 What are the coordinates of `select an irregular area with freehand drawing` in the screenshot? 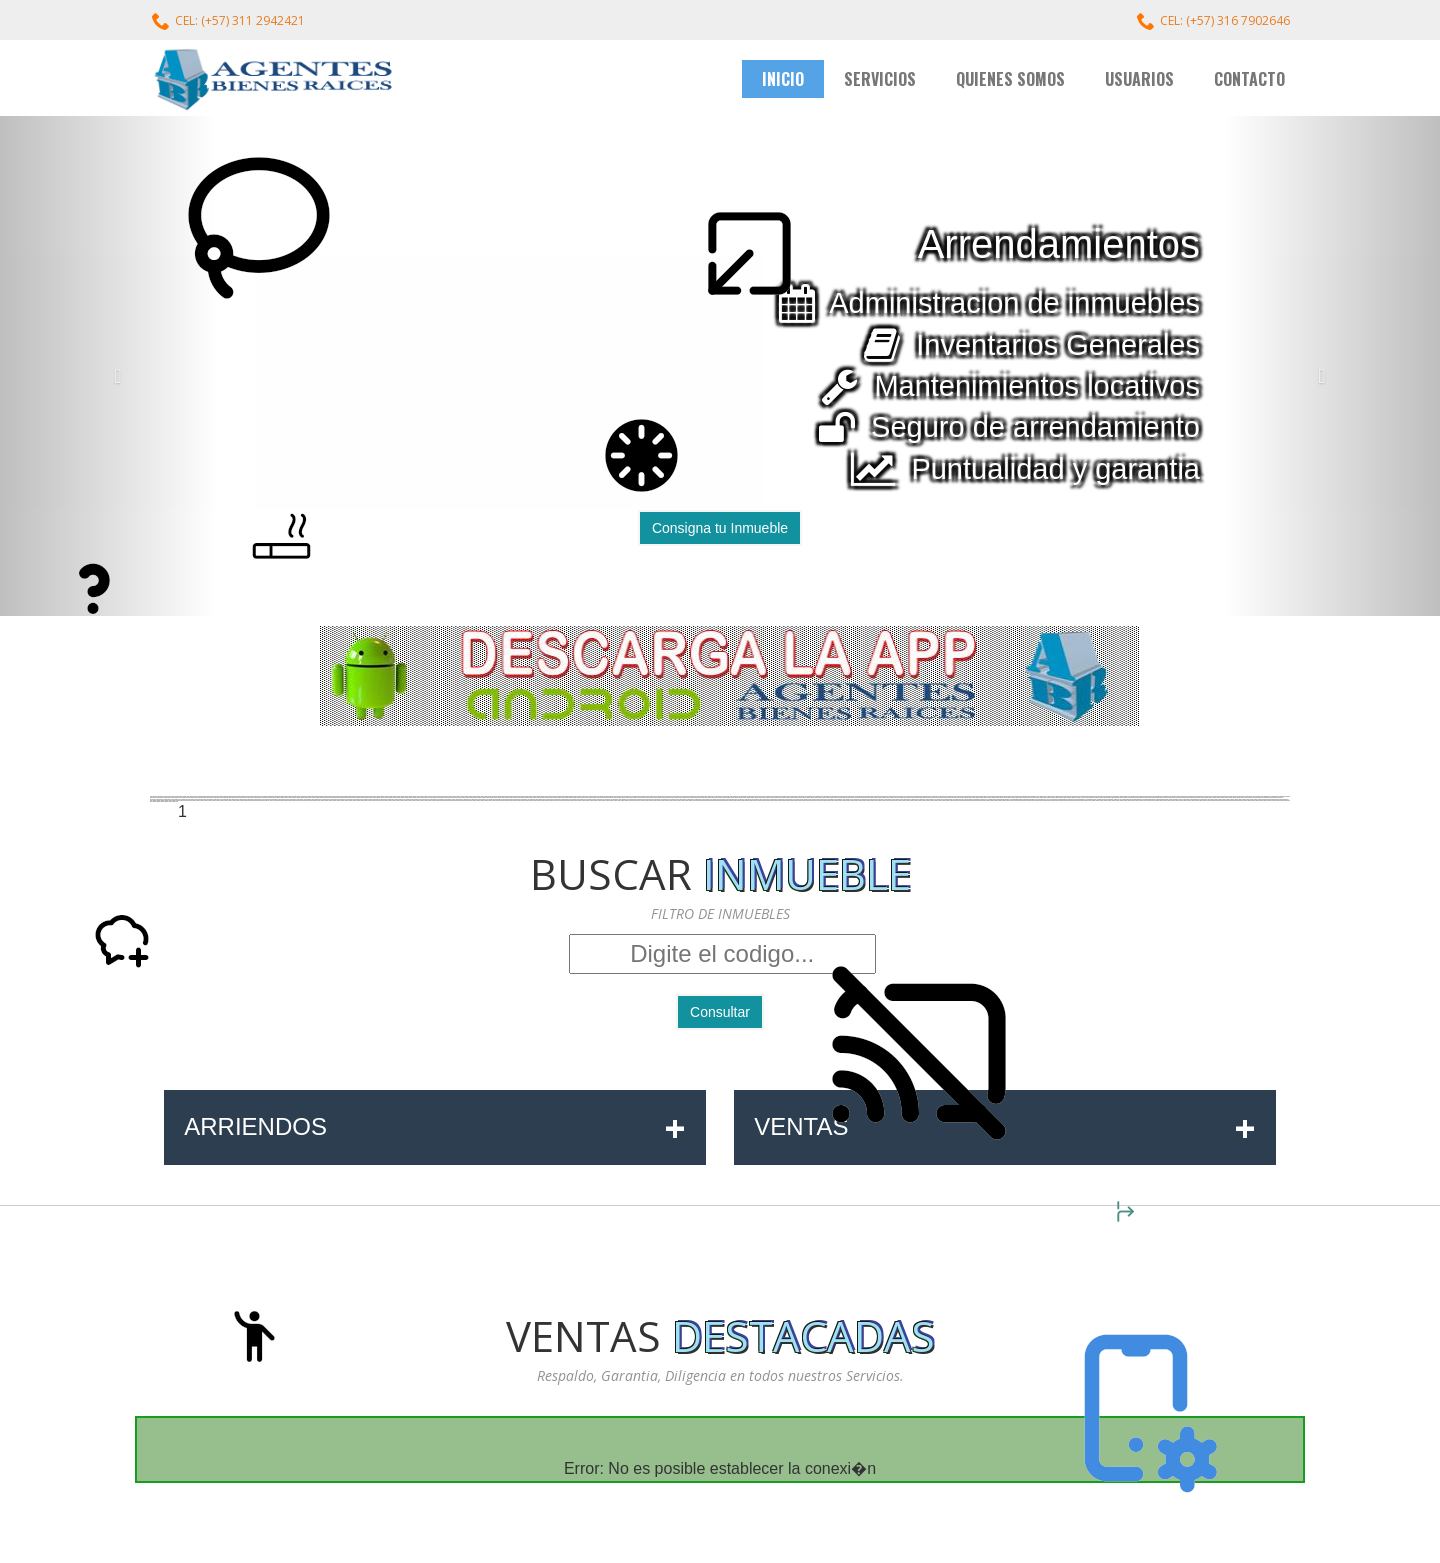 It's located at (259, 228).